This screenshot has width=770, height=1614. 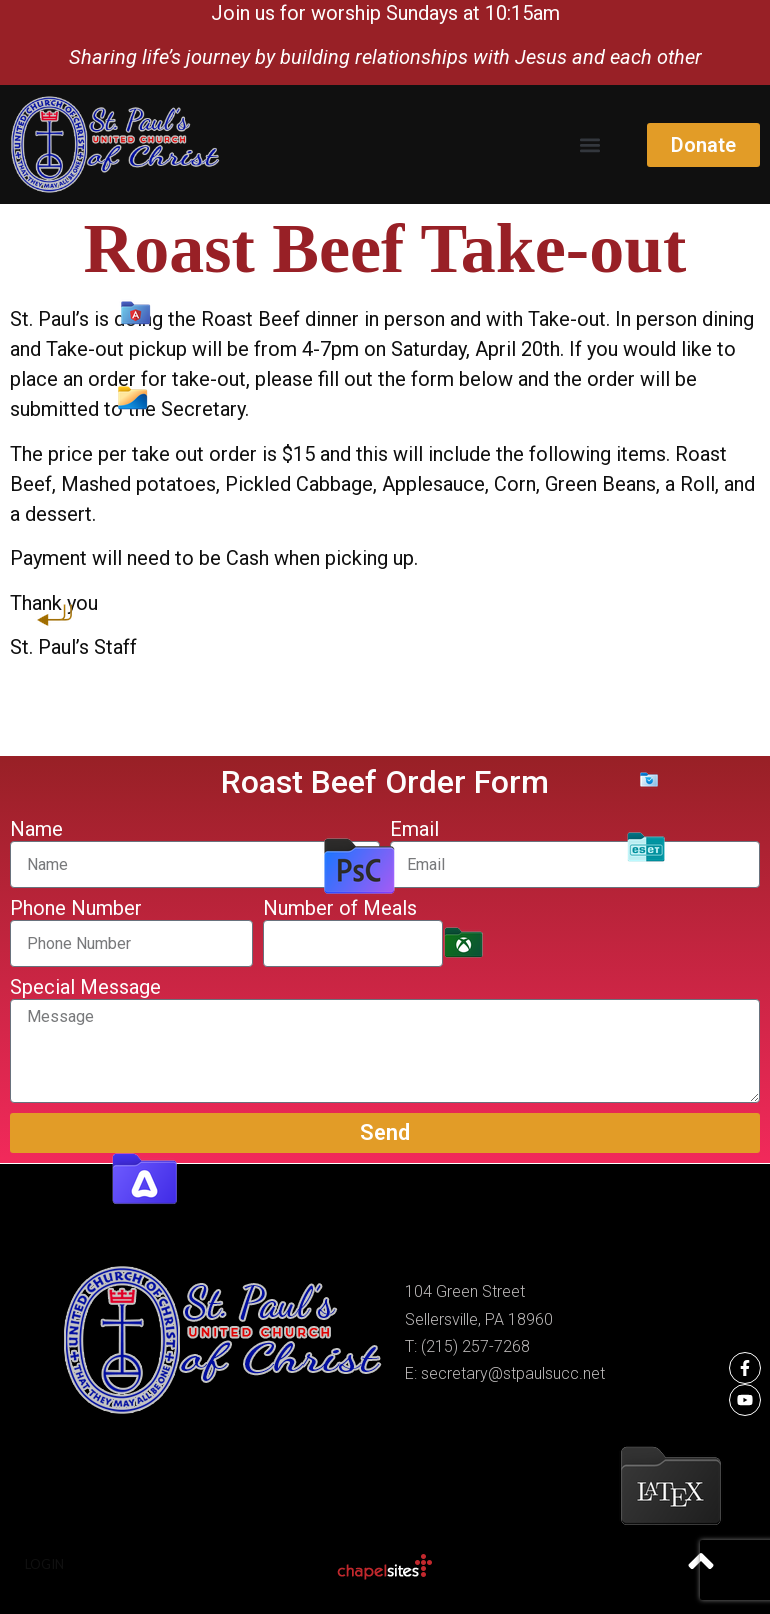 I want to click on open eset antivirus files folder, so click(x=646, y=848).